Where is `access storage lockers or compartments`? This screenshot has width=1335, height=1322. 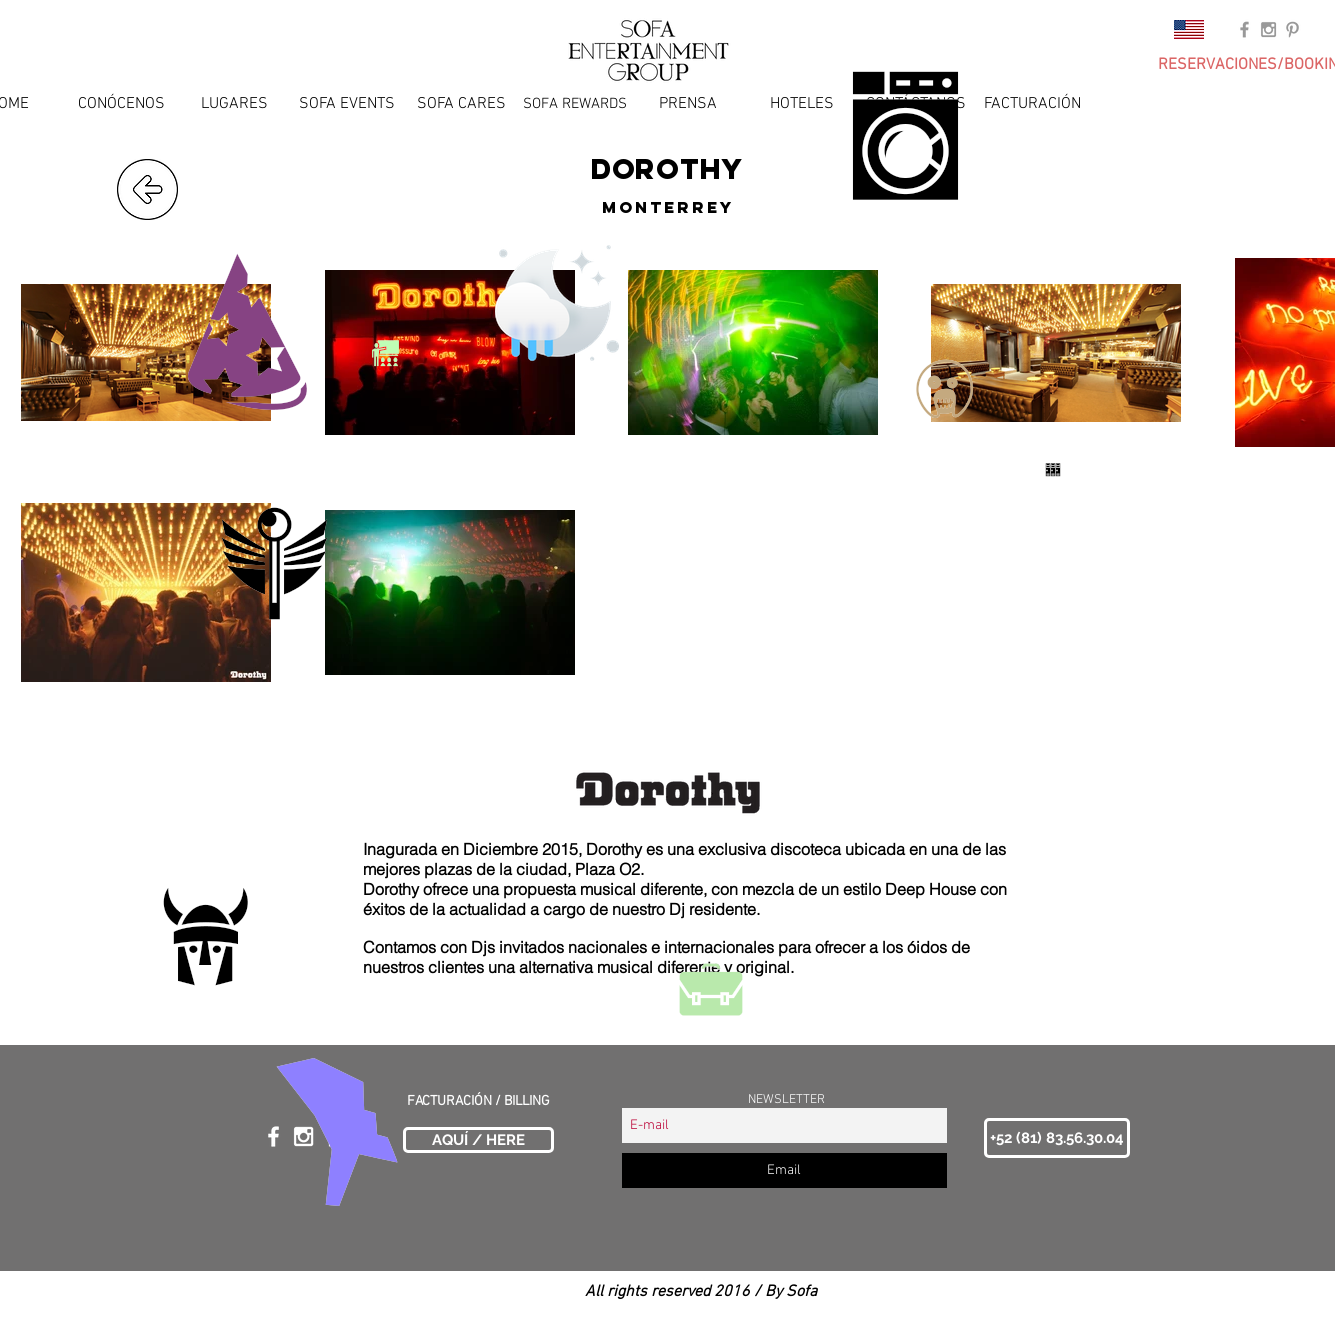 access storage lockers or compartments is located at coordinates (1053, 469).